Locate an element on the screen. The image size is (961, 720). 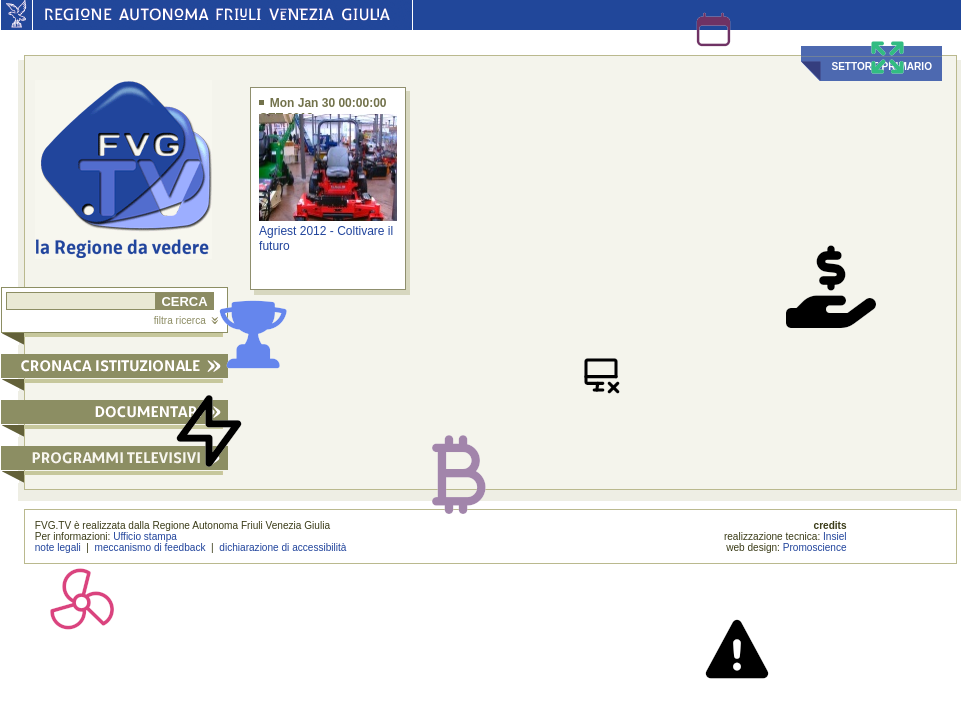
view achievements or awards is located at coordinates (253, 334).